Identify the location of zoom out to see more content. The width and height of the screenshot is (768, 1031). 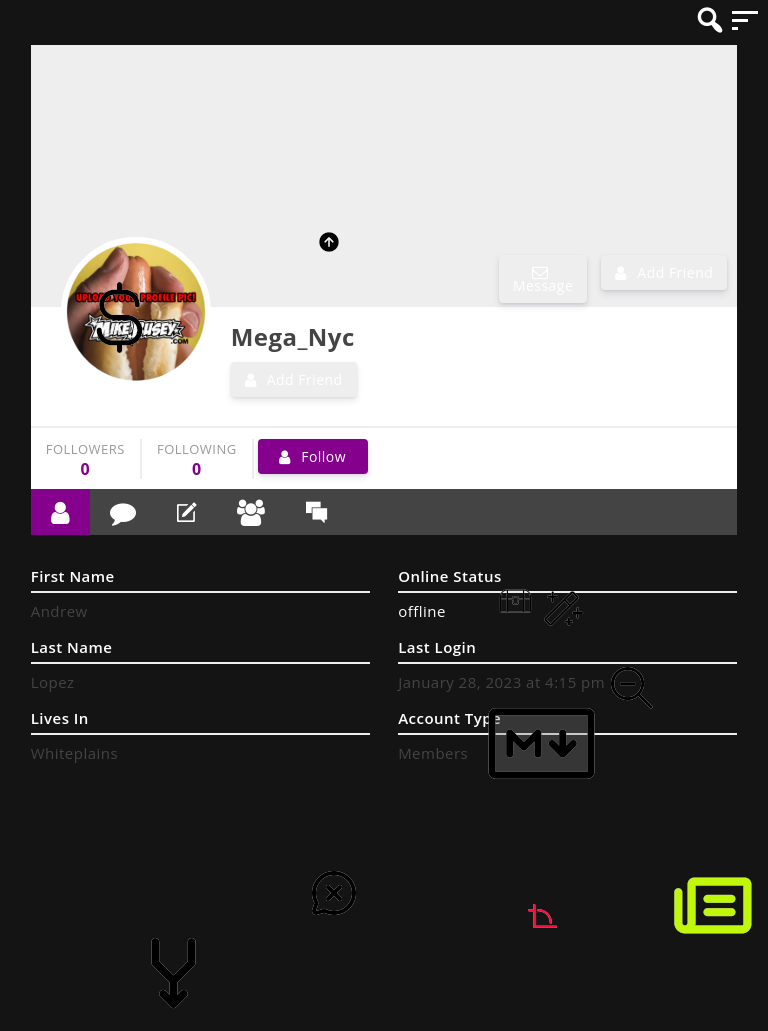
(632, 688).